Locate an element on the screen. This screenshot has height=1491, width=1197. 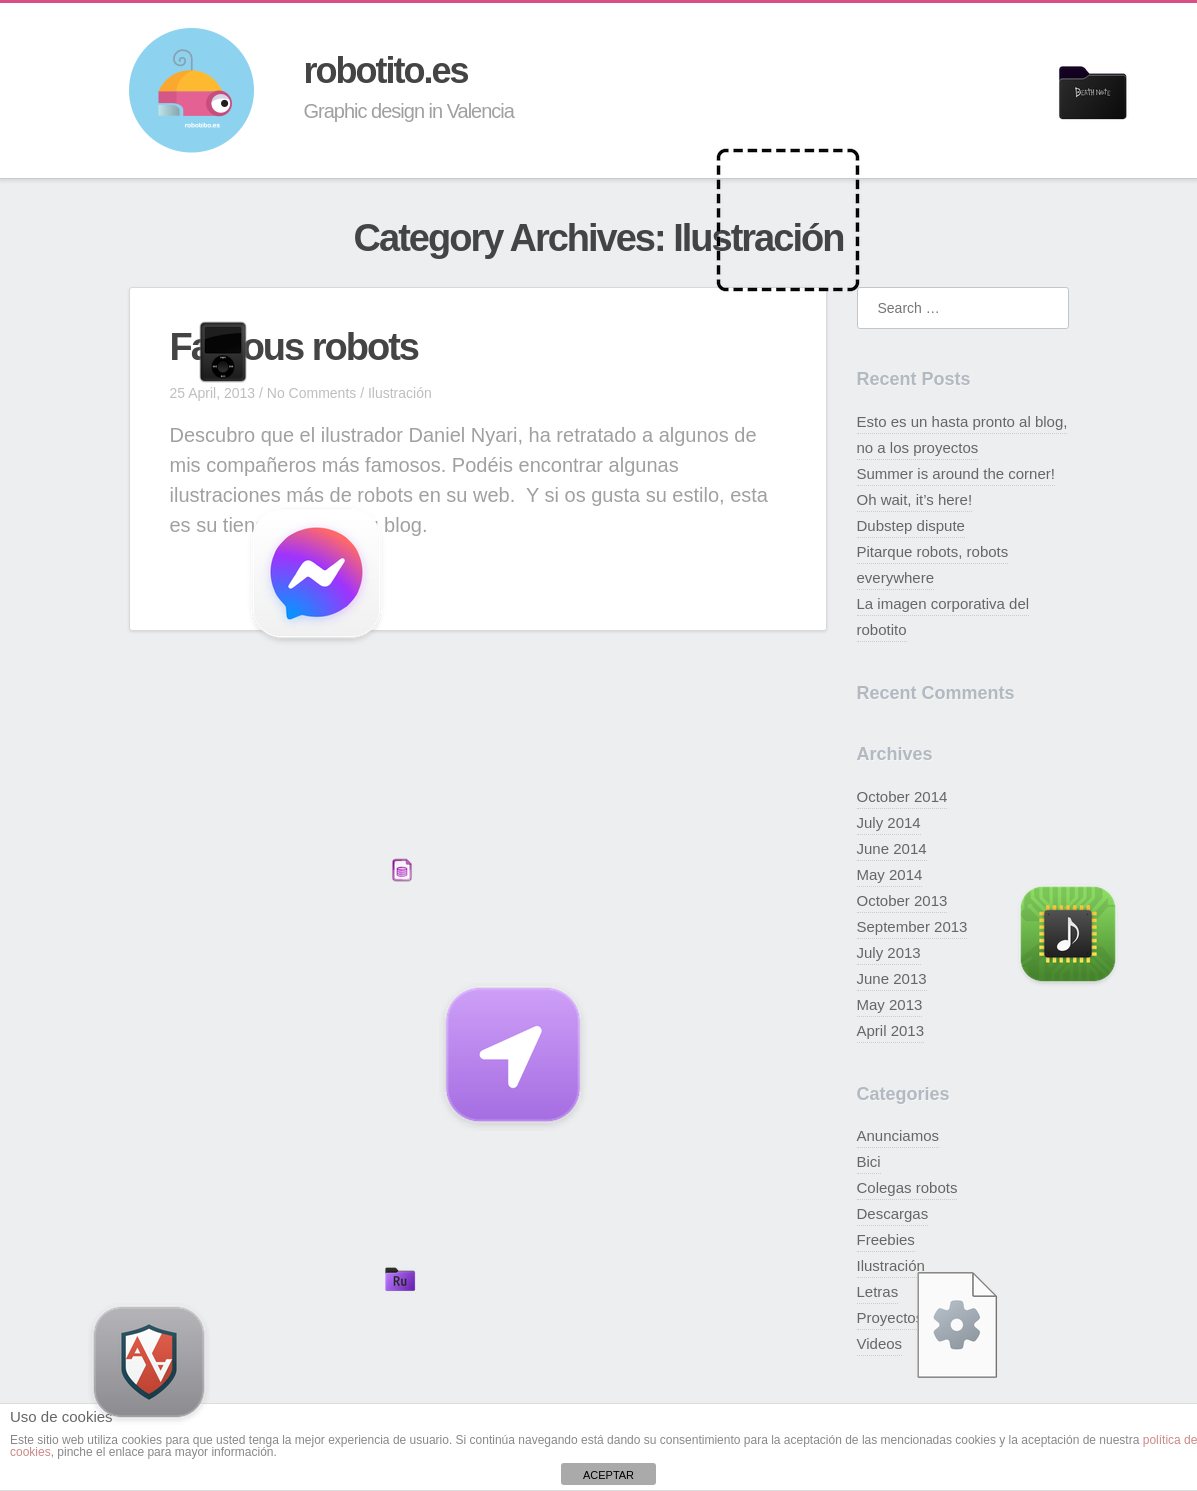
open apparmor security preferences is located at coordinates (149, 1364).